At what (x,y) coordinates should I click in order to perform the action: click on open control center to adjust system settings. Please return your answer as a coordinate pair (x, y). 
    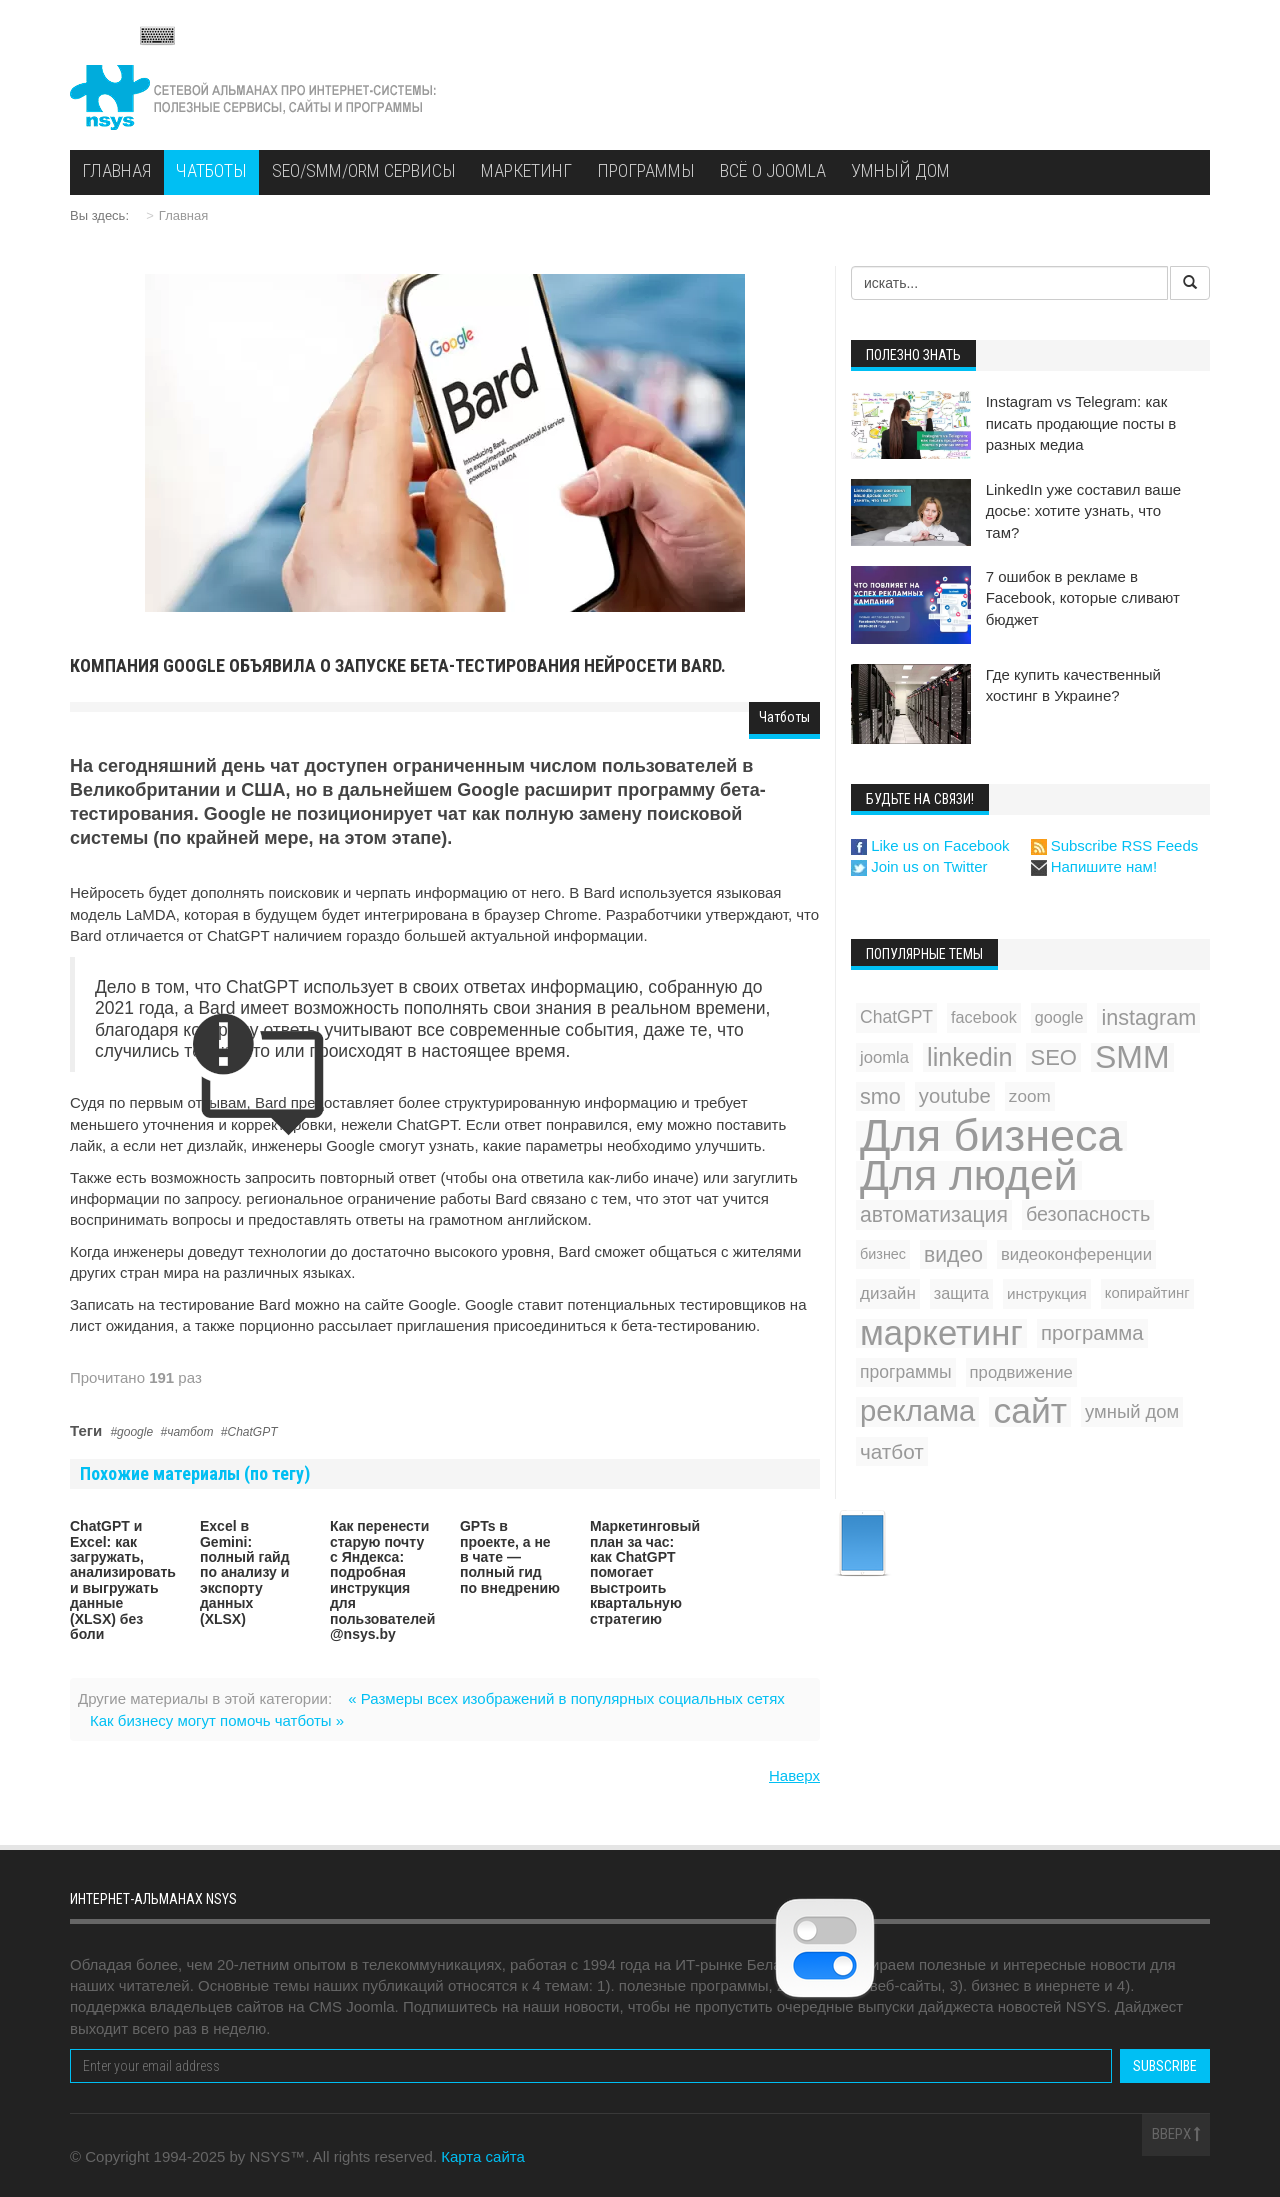
    Looking at the image, I should click on (825, 1948).